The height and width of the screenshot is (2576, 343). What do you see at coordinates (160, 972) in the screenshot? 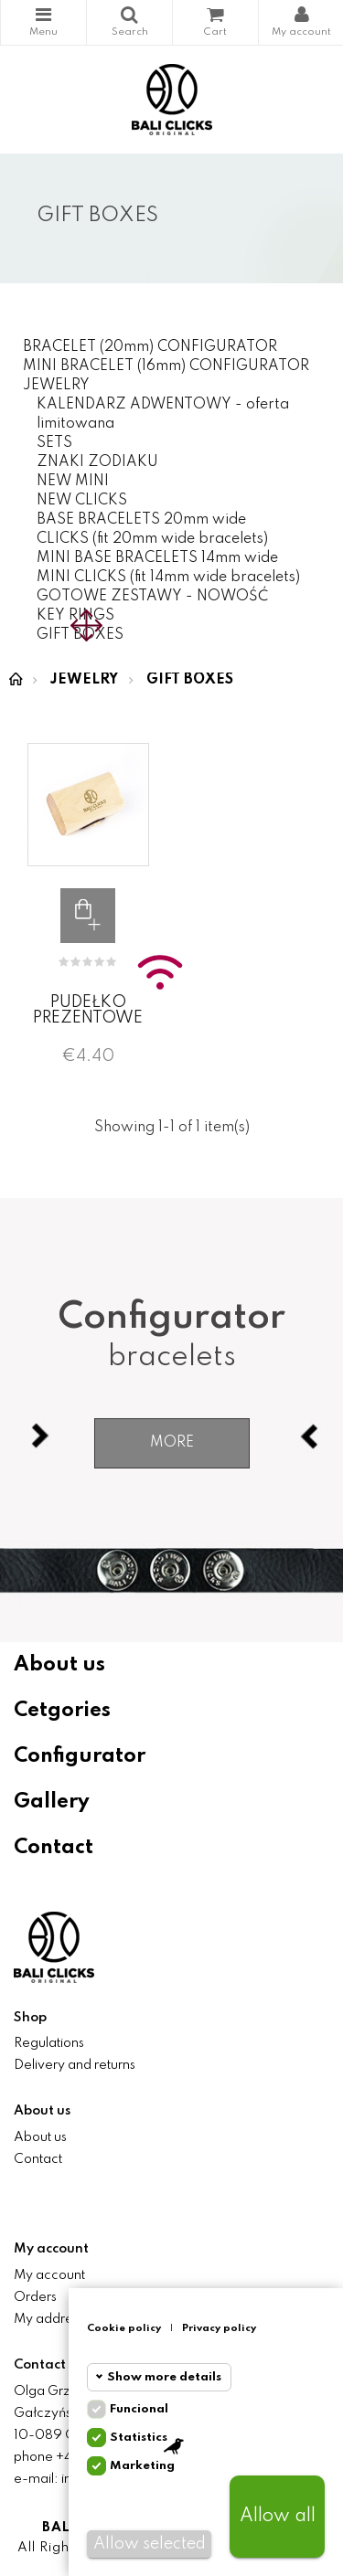
I see `indicates strong wifi connection` at bounding box center [160, 972].